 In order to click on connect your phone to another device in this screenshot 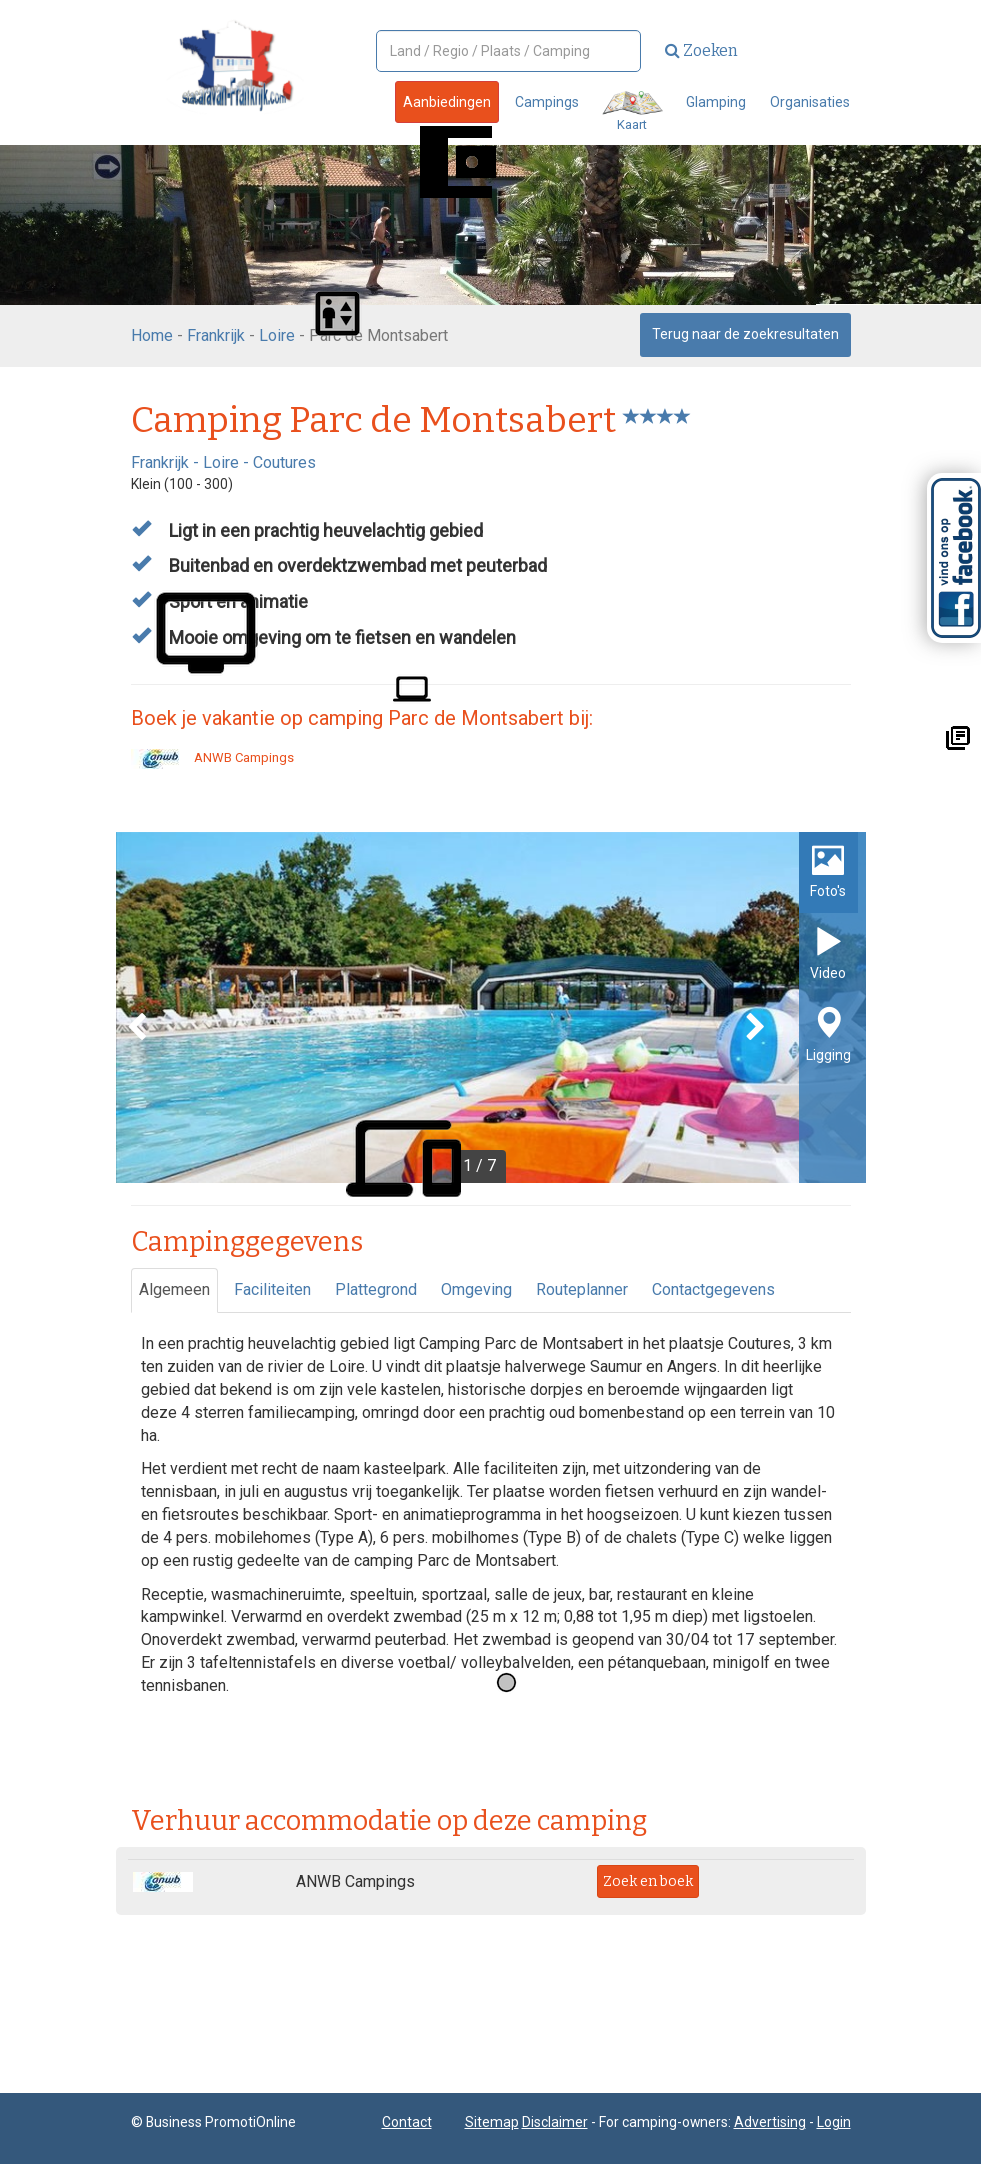, I will do `click(403, 1158)`.